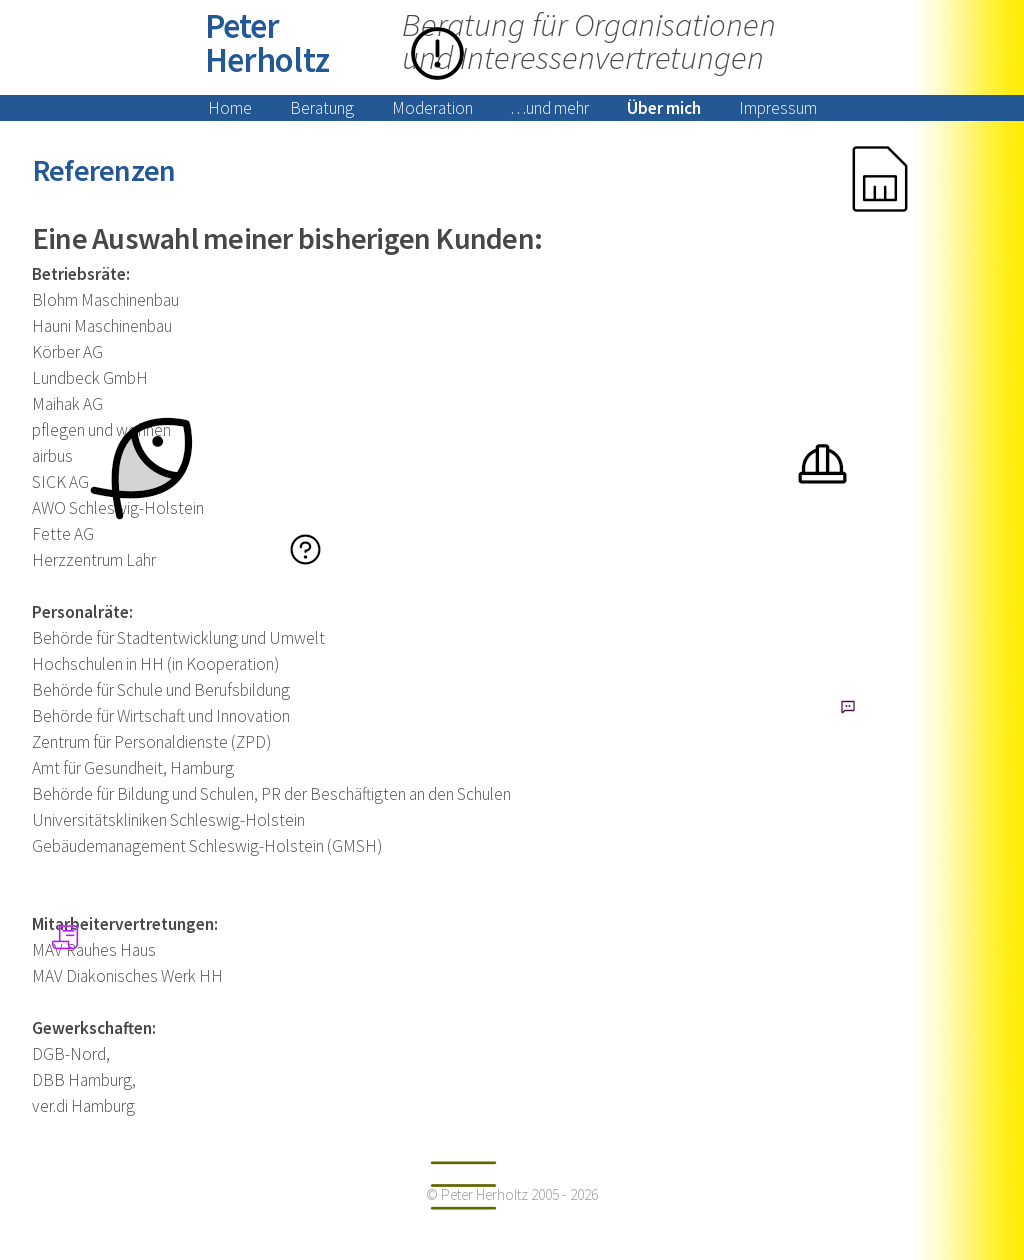 Image resolution: width=1024 pixels, height=1260 pixels. What do you see at coordinates (463, 1185) in the screenshot?
I see `open navigation menu` at bounding box center [463, 1185].